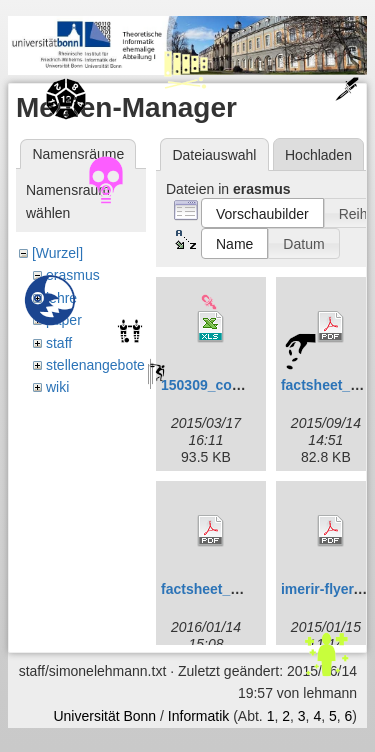  I want to click on make a payment or purchase, so click(297, 352).